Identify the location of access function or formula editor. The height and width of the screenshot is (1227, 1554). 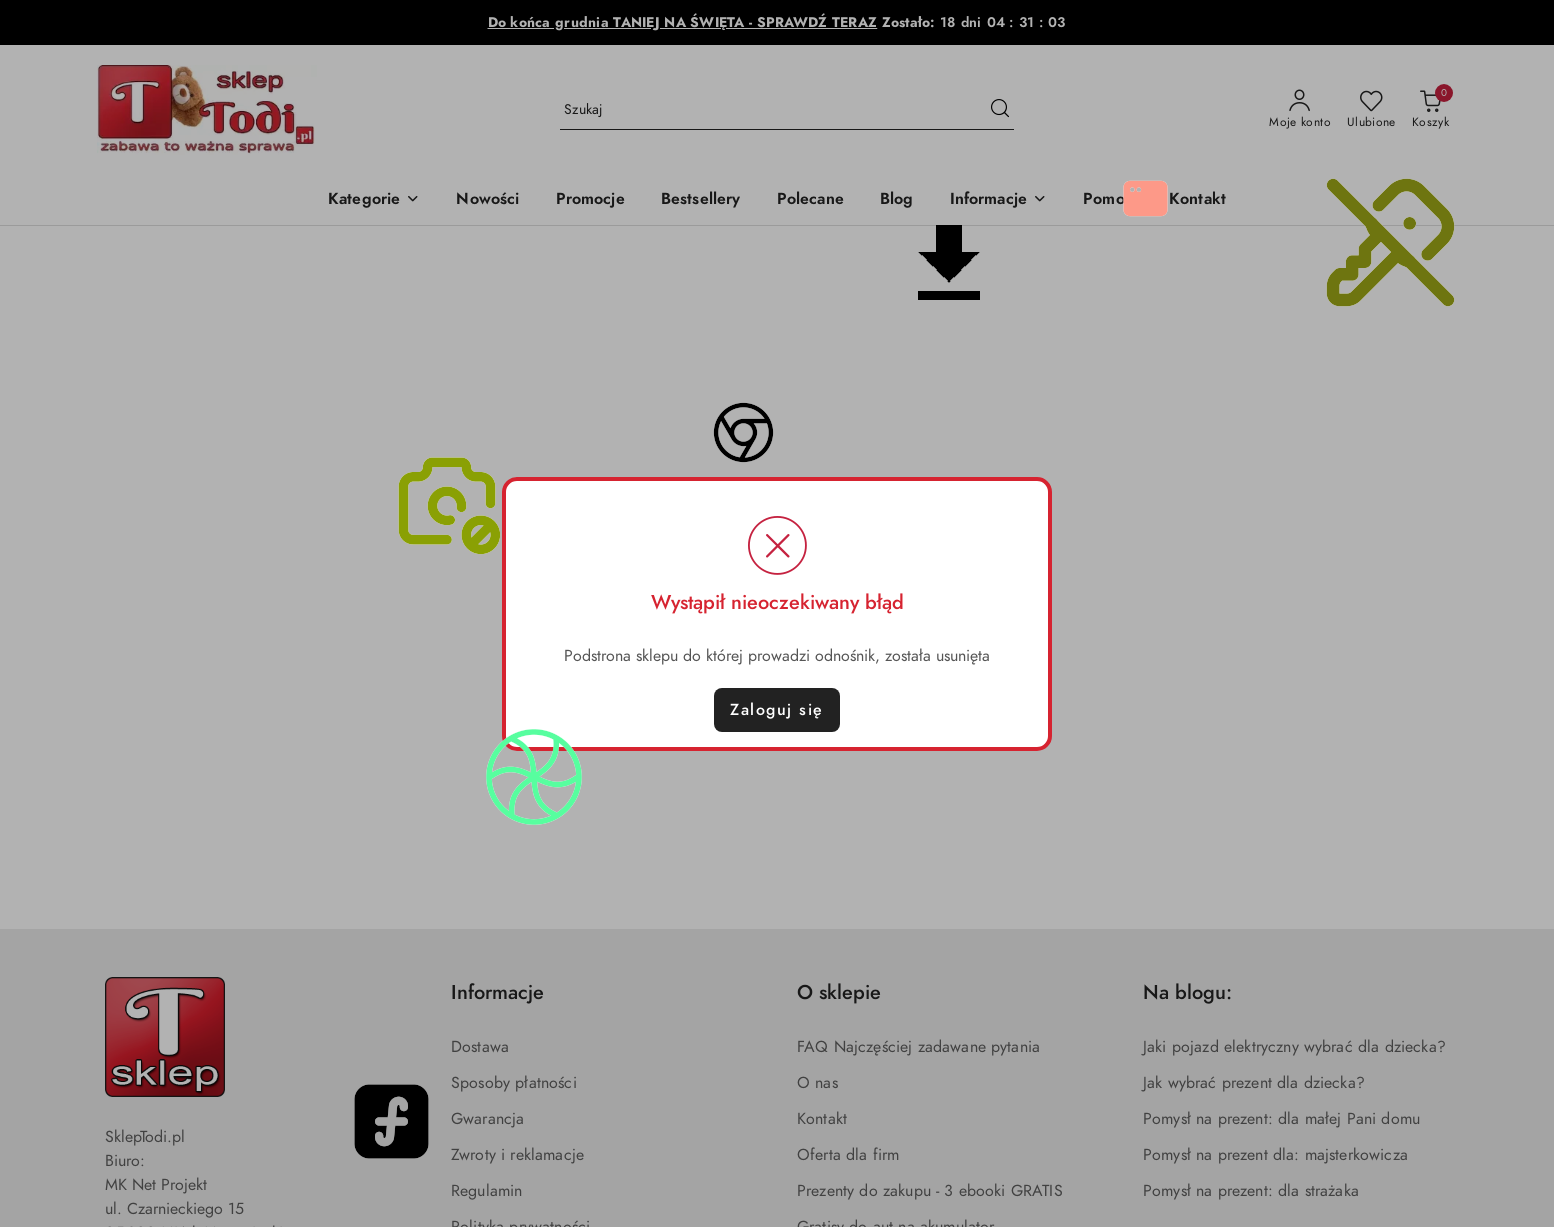
(391, 1121).